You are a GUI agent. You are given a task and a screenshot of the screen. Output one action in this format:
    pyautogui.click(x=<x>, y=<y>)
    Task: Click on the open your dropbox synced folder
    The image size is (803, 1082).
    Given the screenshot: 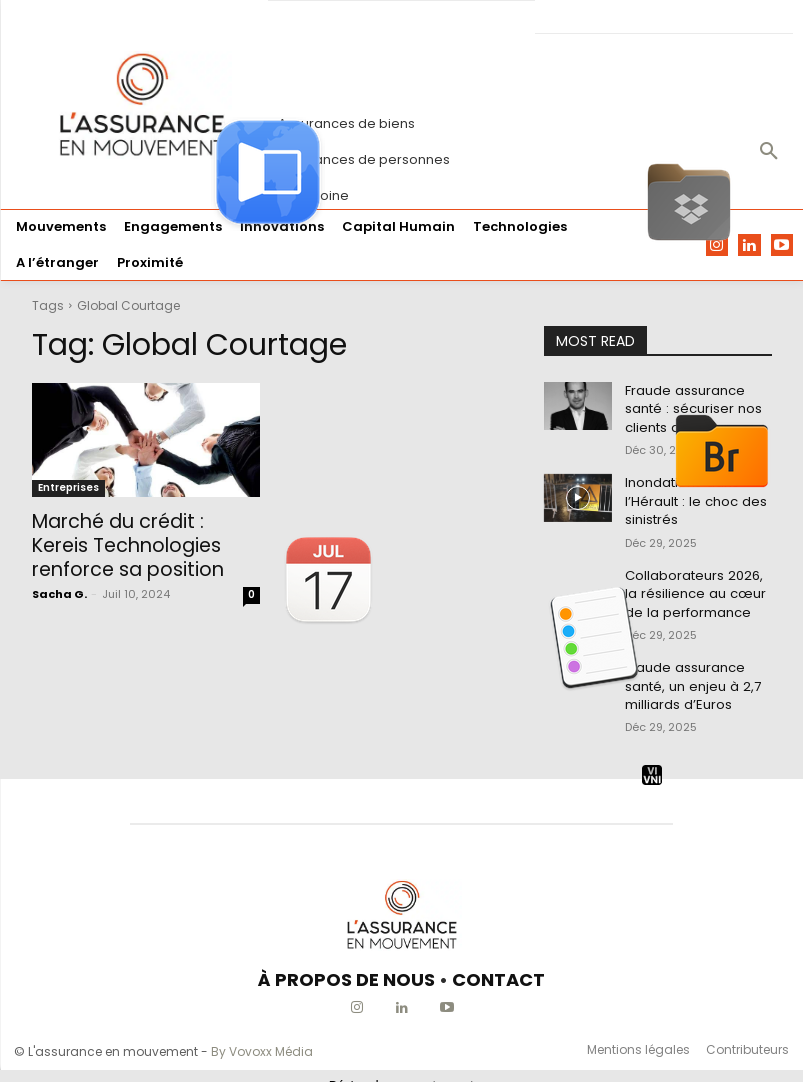 What is the action you would take?
    pyautogui.click(x=689, y=202)
    